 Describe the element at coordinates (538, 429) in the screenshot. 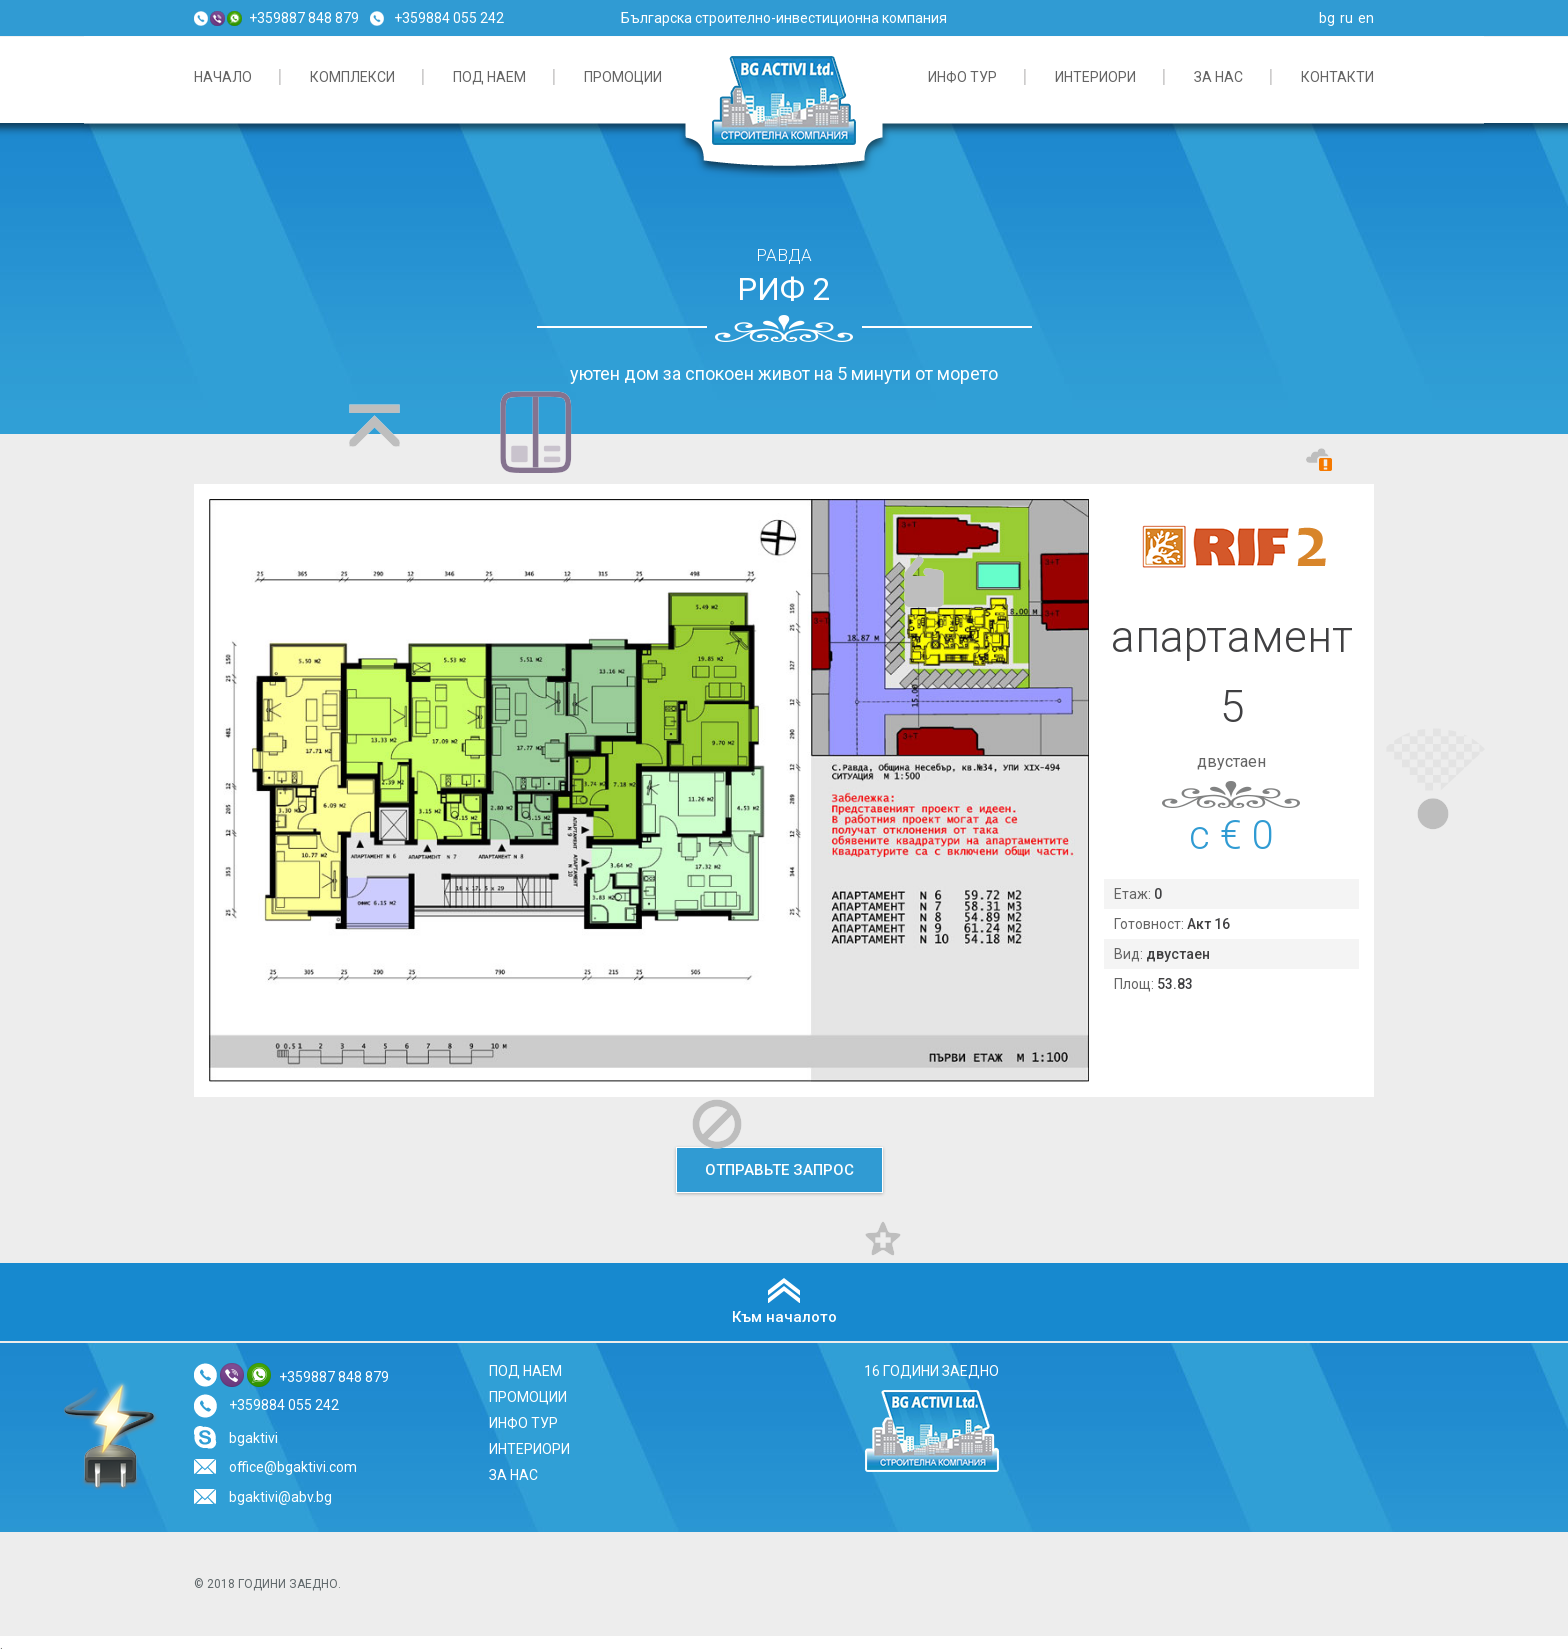

I see `open the packages app` at that location.